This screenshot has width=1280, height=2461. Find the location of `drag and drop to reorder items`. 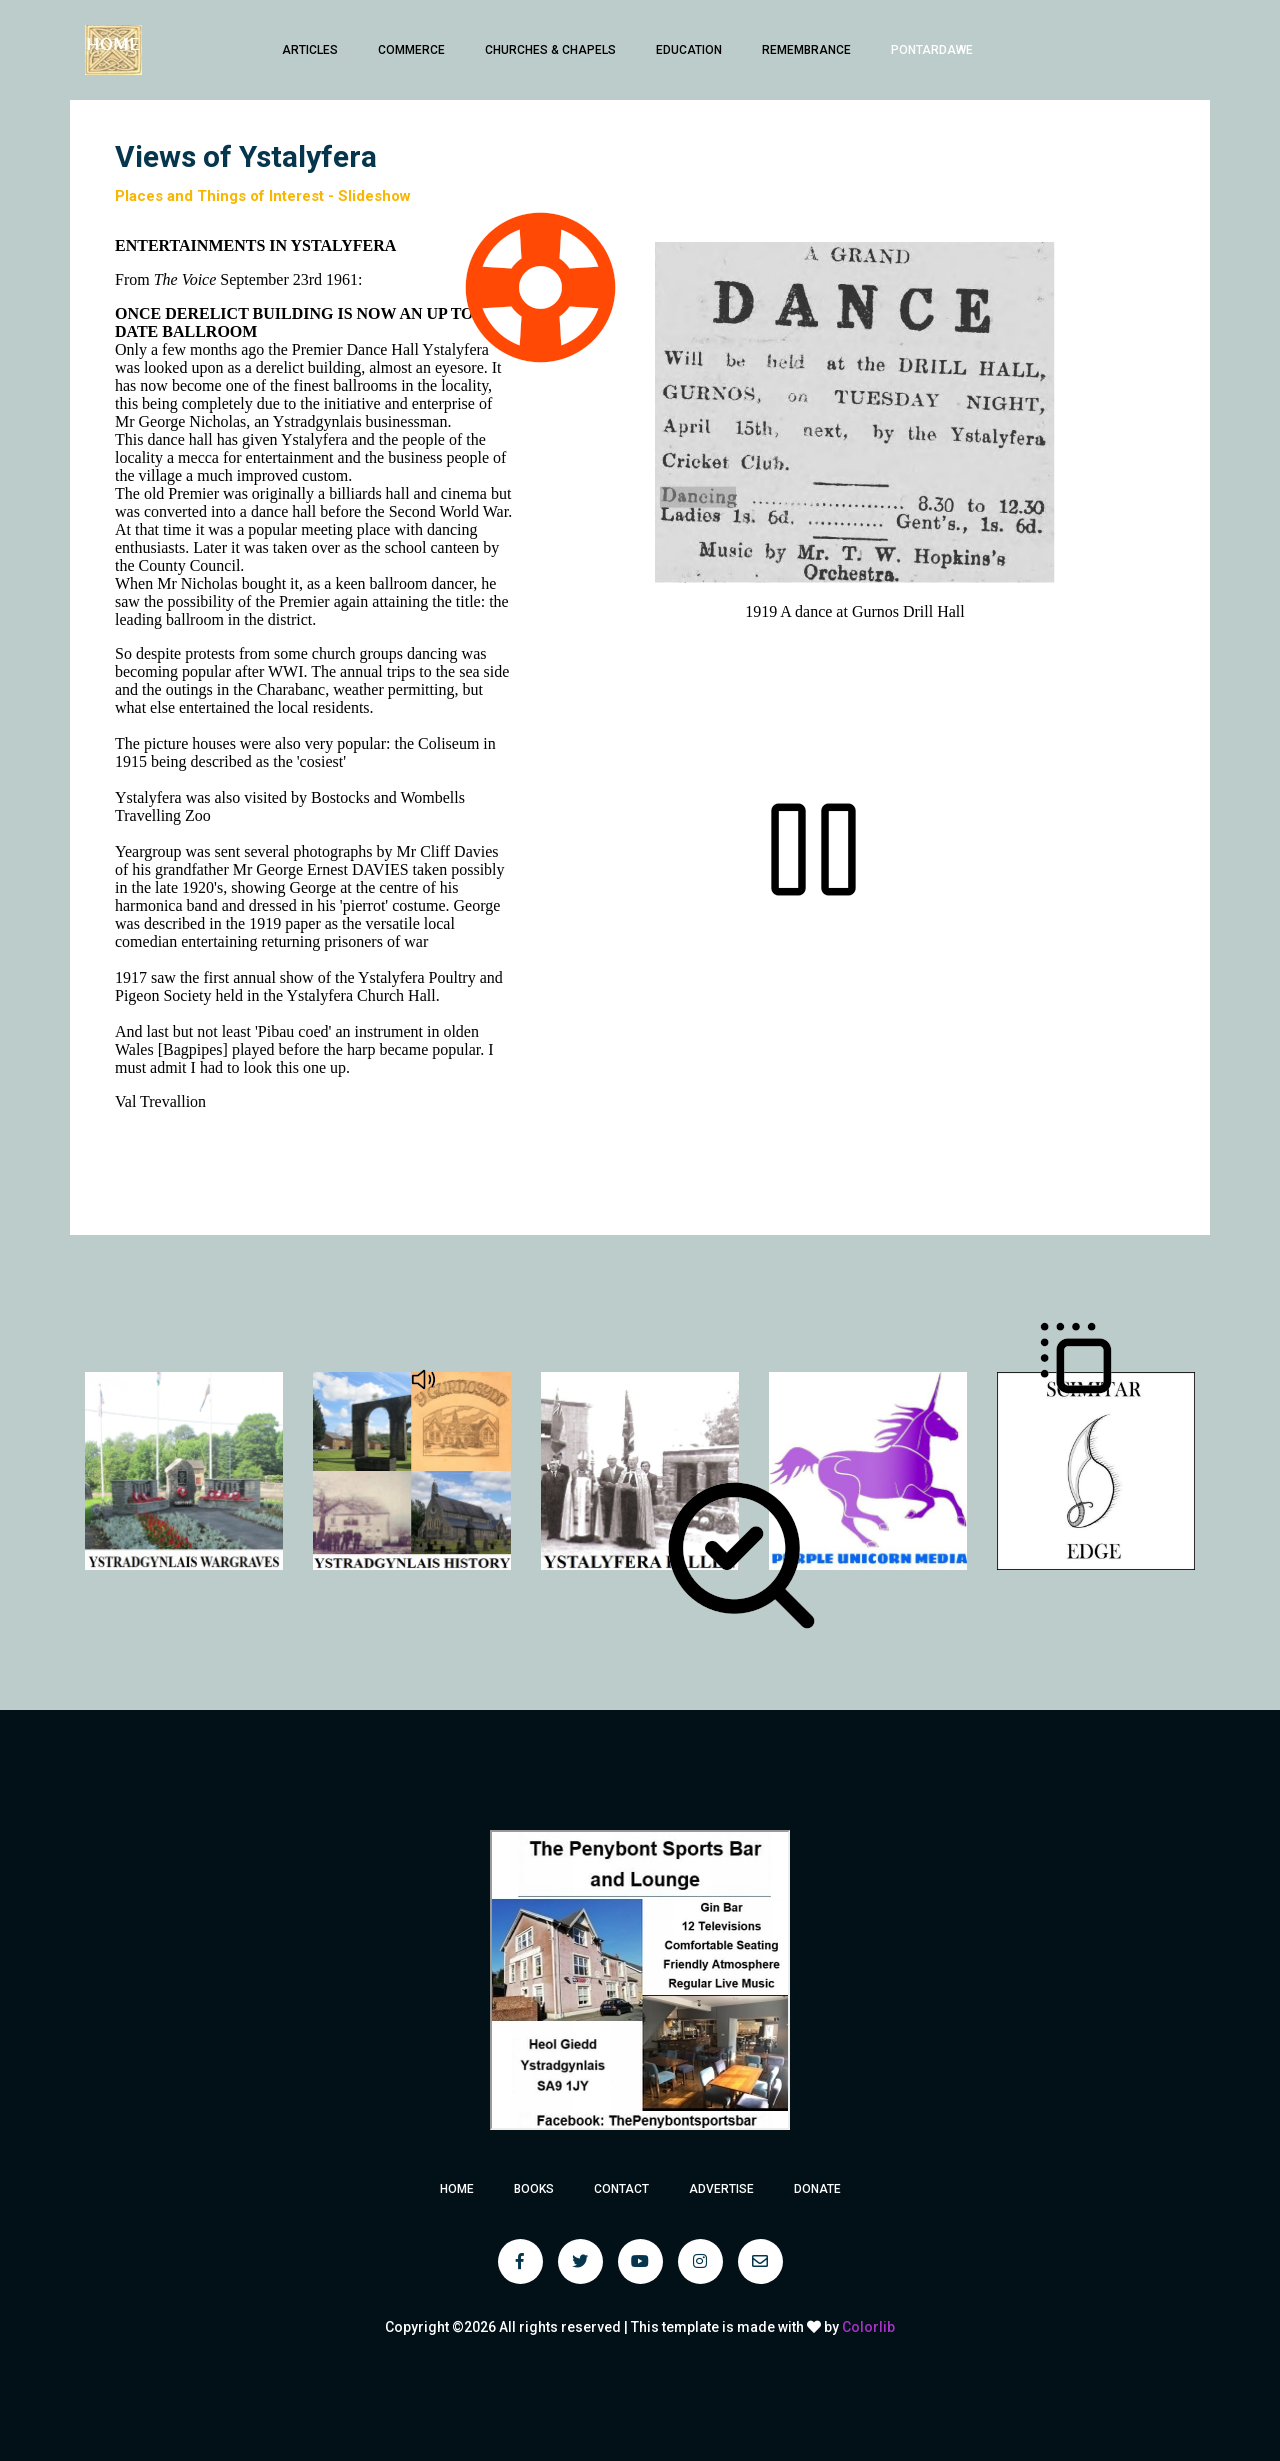

drag and drop to reorder items is located at coordinates (1076, 1358).